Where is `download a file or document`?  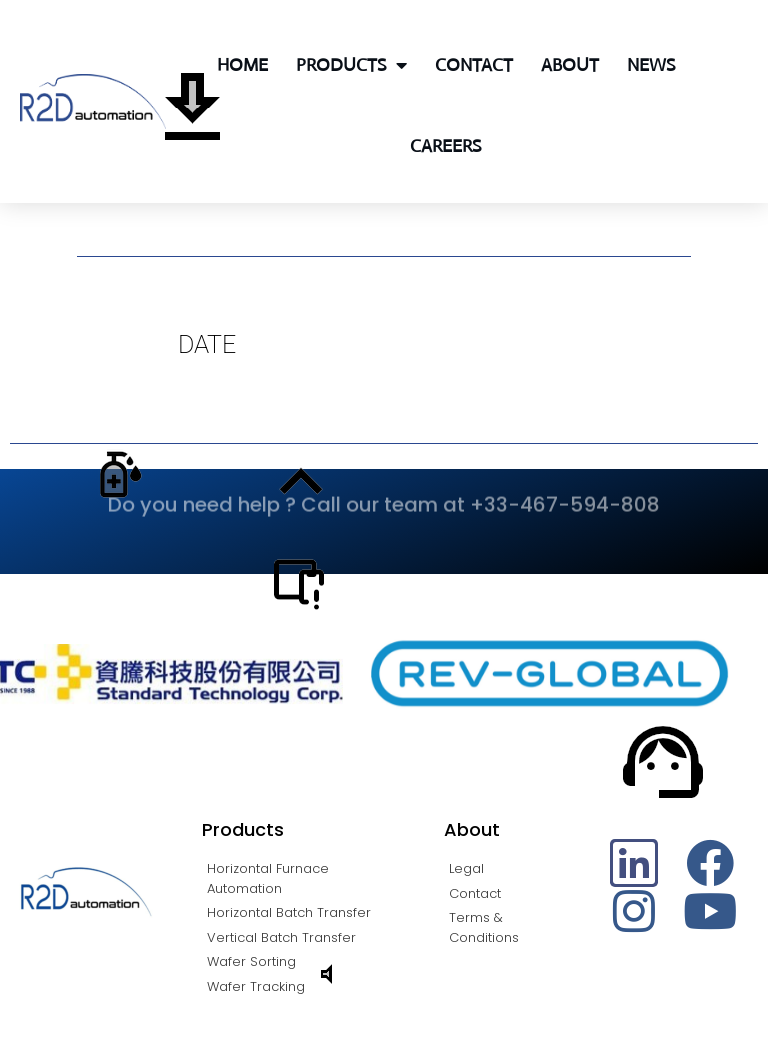
download a file or document is located at coordinates (192, 108).